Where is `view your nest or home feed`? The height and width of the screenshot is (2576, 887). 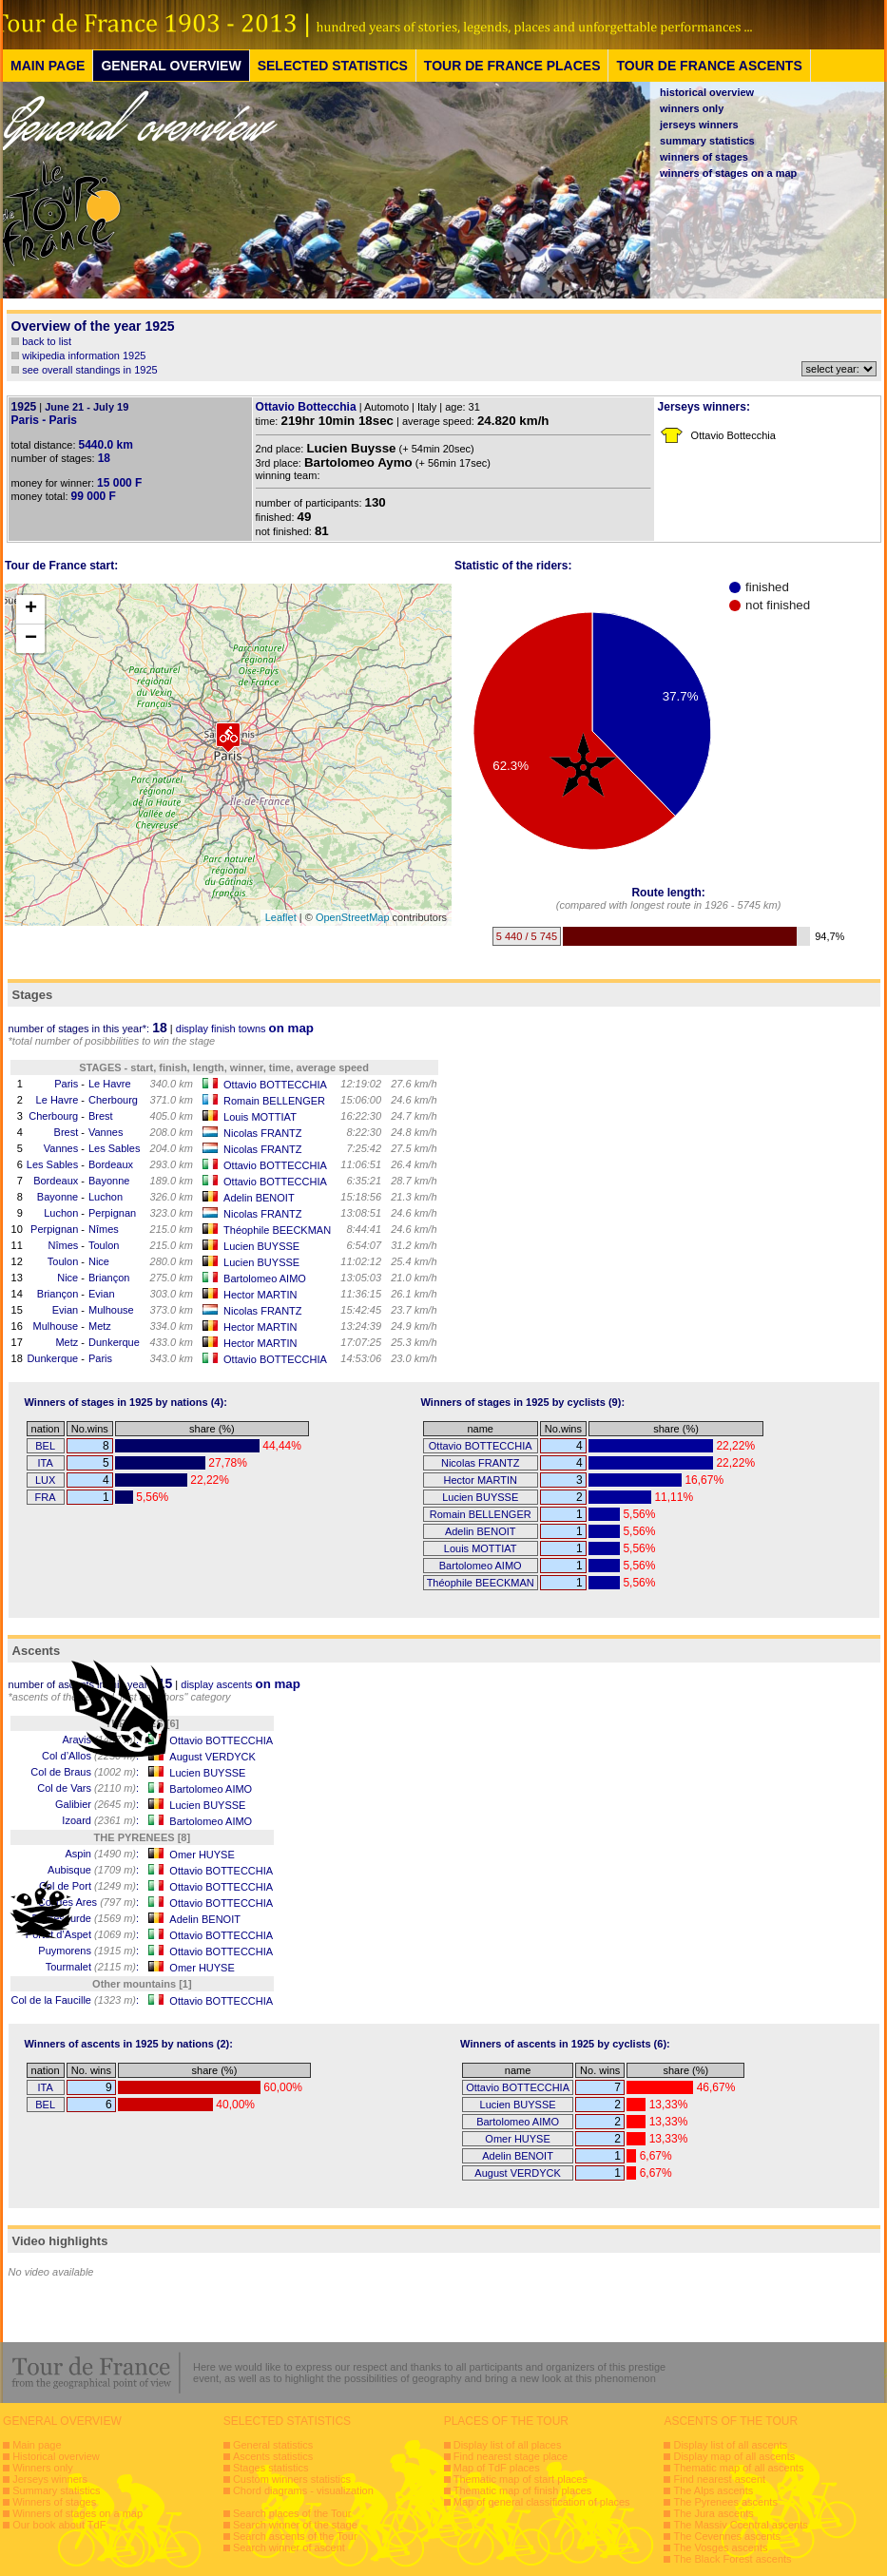 view your nest or home feed is located at coordinates (40, 1908).